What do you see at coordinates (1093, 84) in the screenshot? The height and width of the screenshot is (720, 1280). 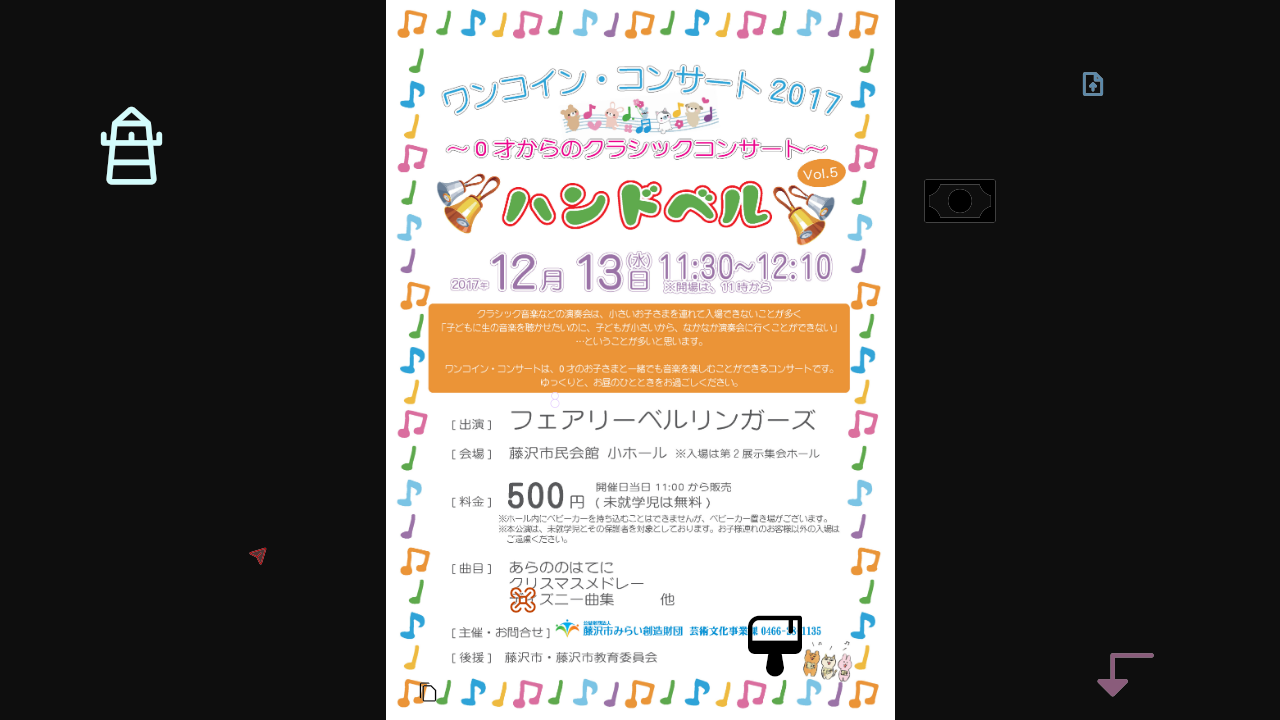 I see `upload a file` at bounding box center [1093, 84].